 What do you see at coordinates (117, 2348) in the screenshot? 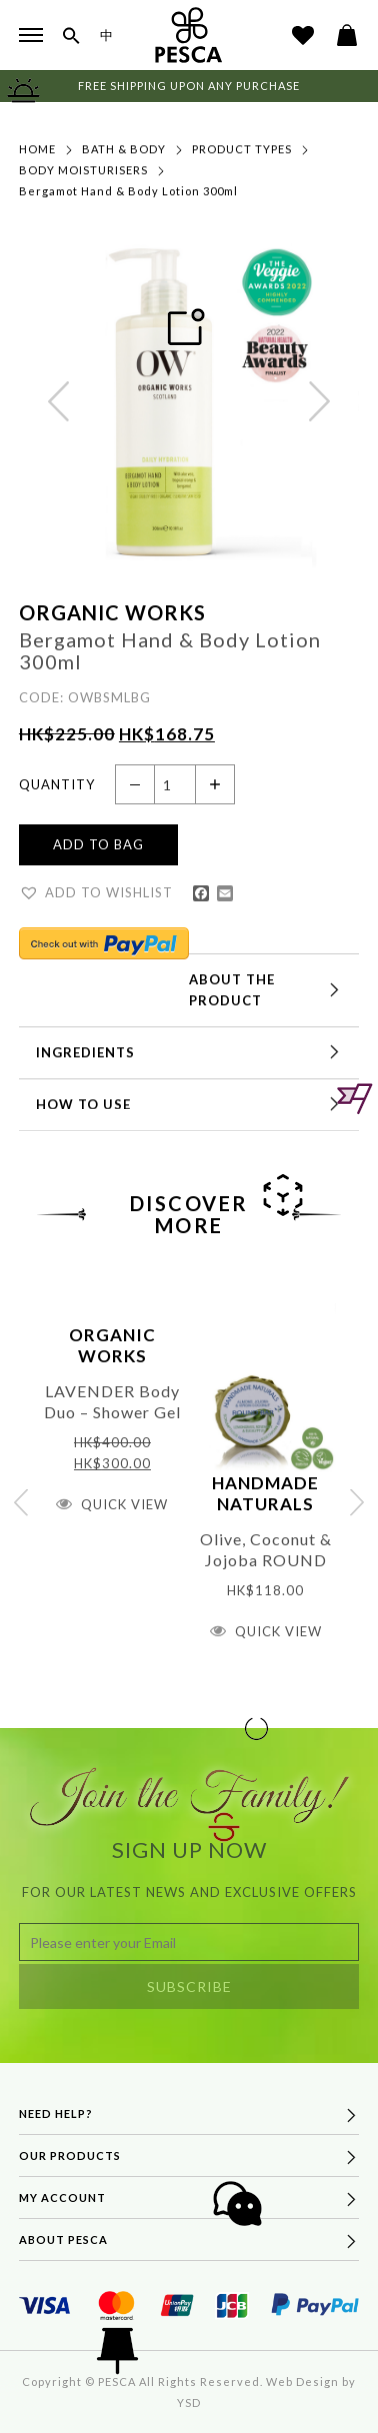
I see `pin an item to keep it visible` at bounding box center [117, 2348].